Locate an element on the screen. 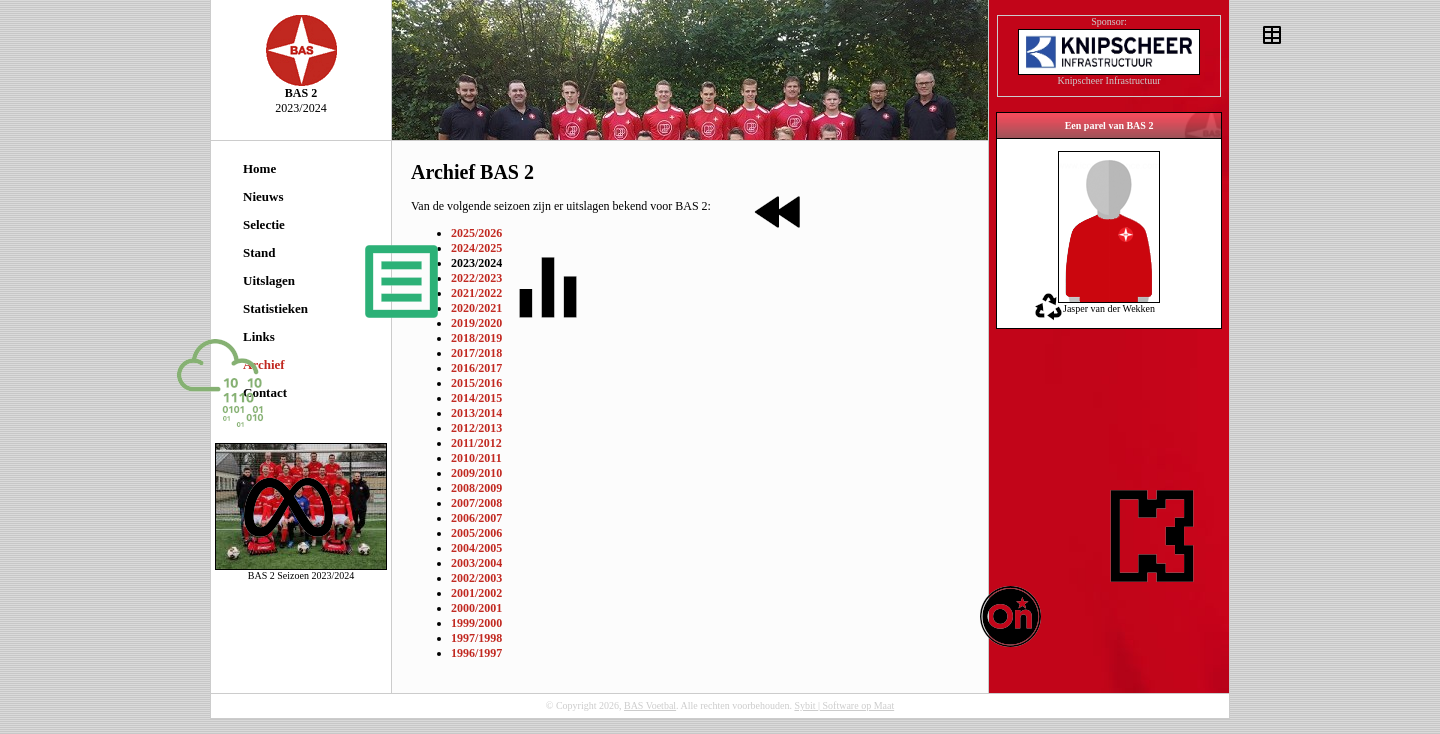  insert a table into the document is located at coordinates (1272, 35).